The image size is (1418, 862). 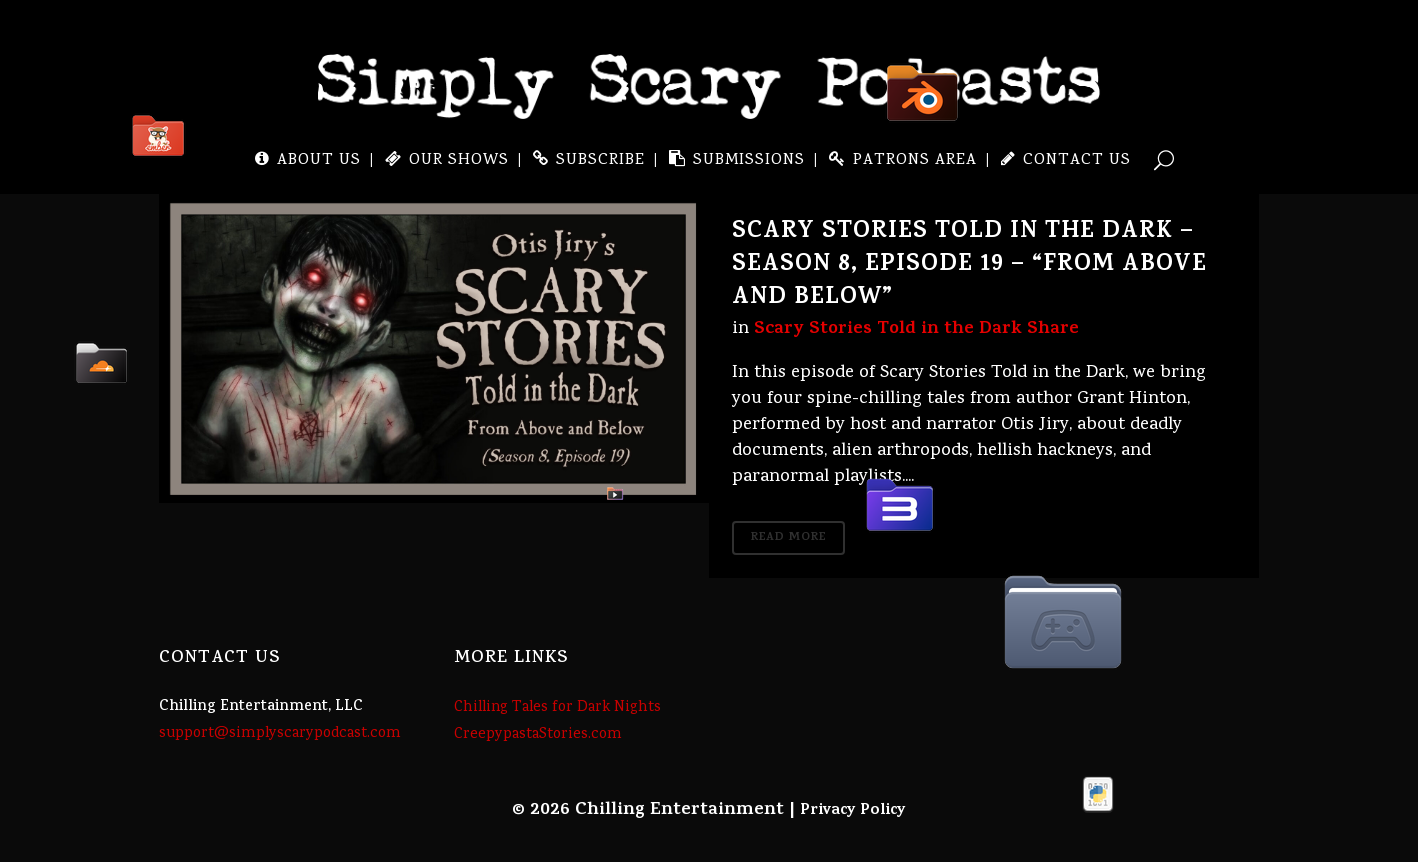 What do you see at coordinates (899, 506) in the screenshot?
I see `rpcs3 emulator folder` at bounding box center [899, 506].